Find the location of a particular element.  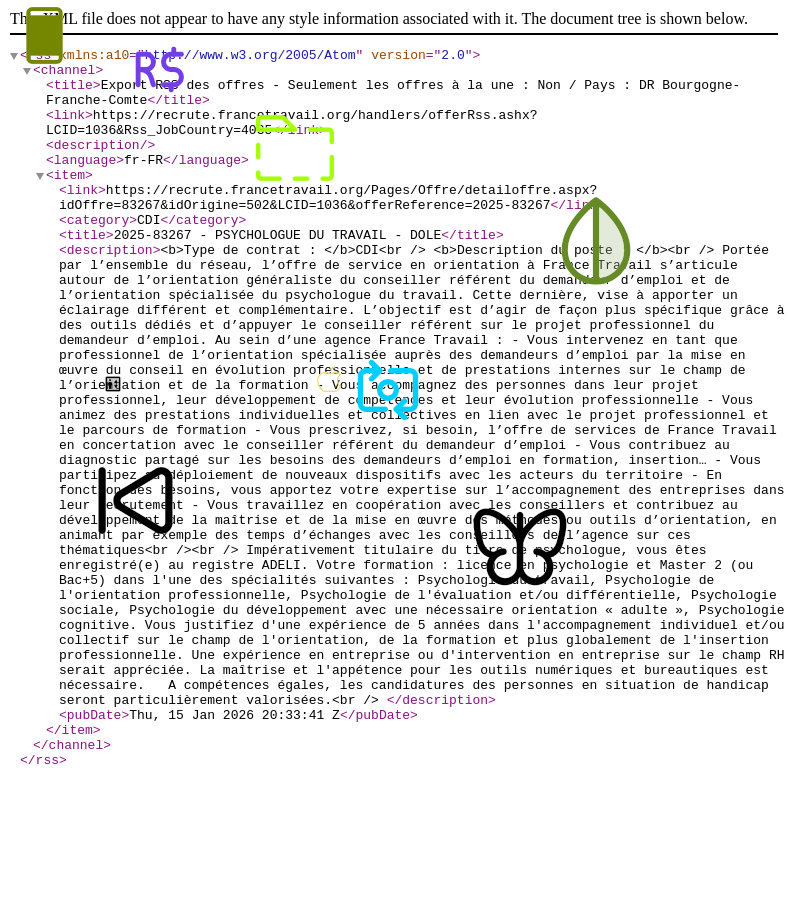

switch between front and rear camera is located at coordinates (388, 390).